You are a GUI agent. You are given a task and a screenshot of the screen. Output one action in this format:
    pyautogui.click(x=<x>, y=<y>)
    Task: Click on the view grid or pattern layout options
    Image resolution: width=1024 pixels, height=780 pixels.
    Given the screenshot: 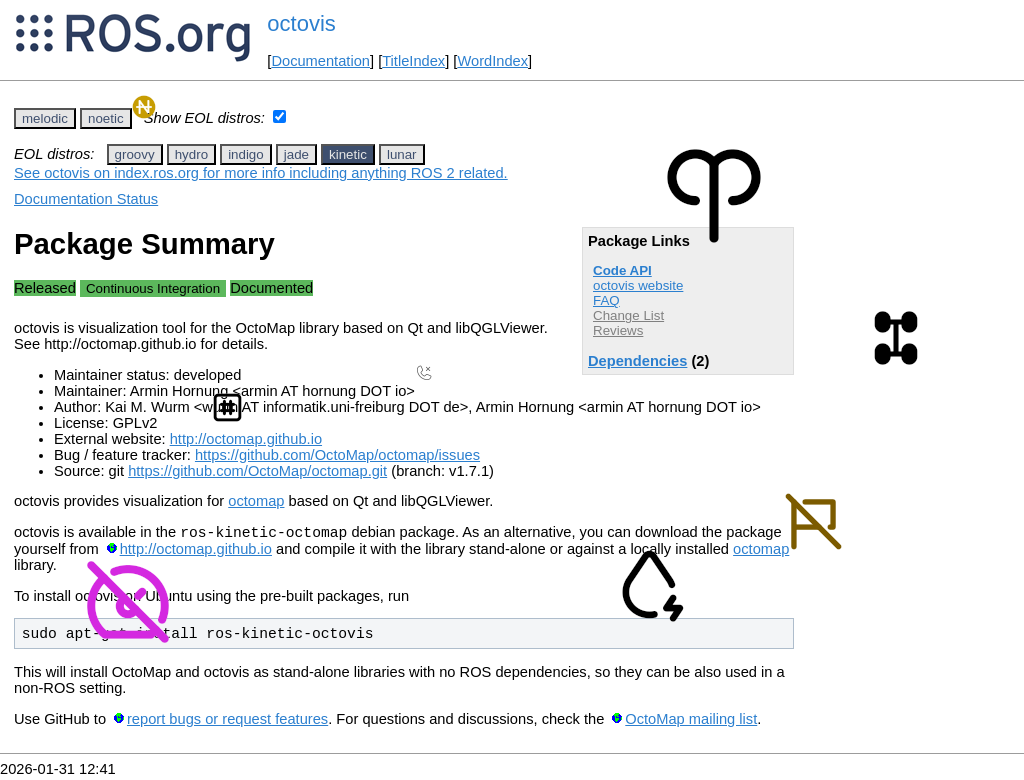 What is the action you would take?
    pyautogui.click(x=227, y=407)
    